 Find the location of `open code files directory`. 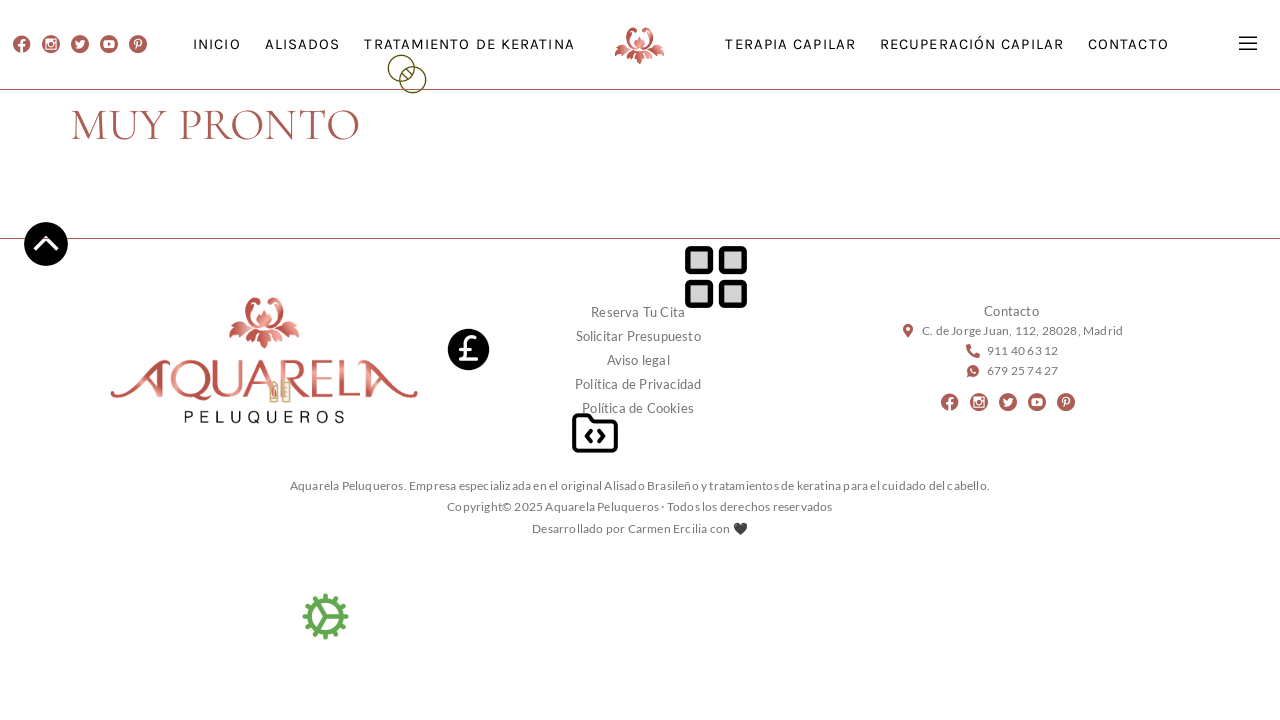

open code files directory is located at coordinates (595, 434).